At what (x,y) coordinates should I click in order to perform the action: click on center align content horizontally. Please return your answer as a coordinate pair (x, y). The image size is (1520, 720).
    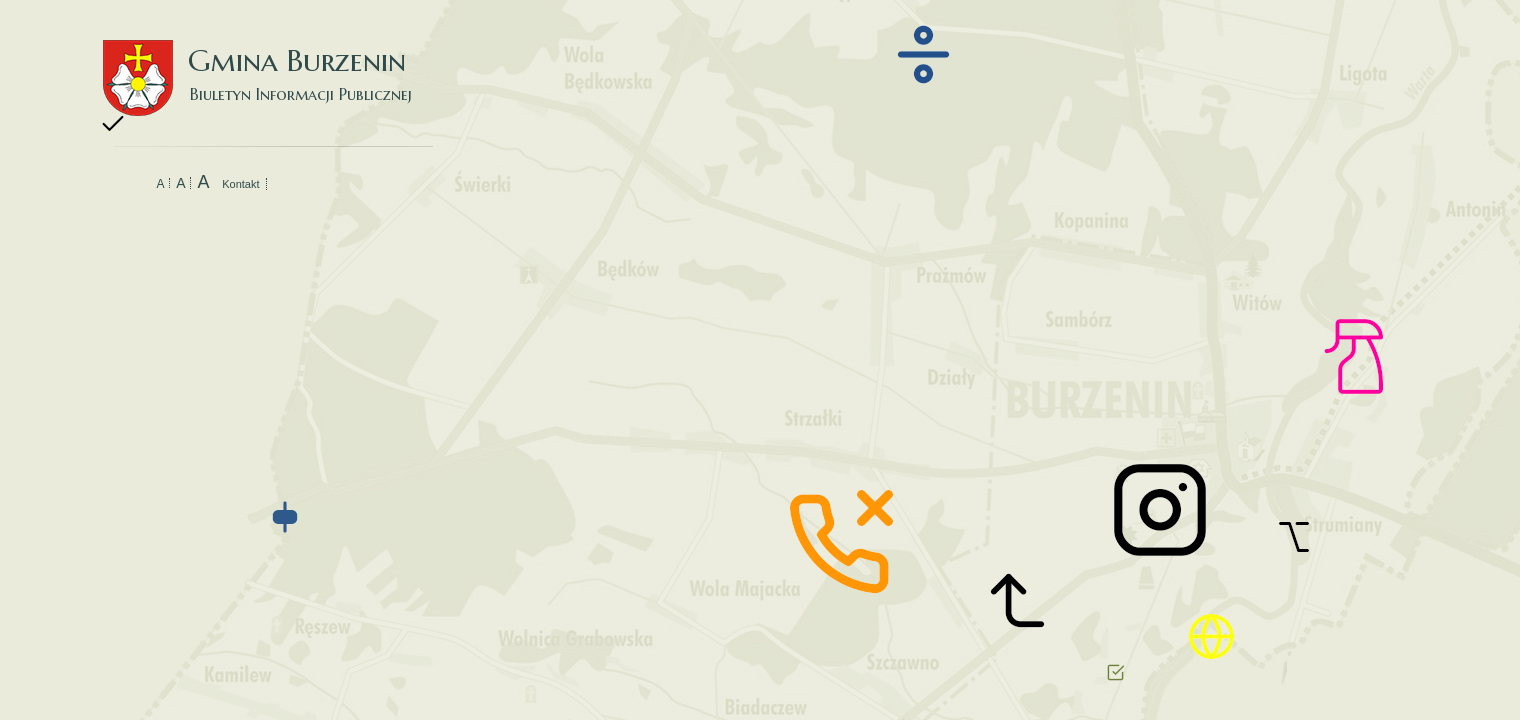
    Looking at the image, I should click on (285, 517).